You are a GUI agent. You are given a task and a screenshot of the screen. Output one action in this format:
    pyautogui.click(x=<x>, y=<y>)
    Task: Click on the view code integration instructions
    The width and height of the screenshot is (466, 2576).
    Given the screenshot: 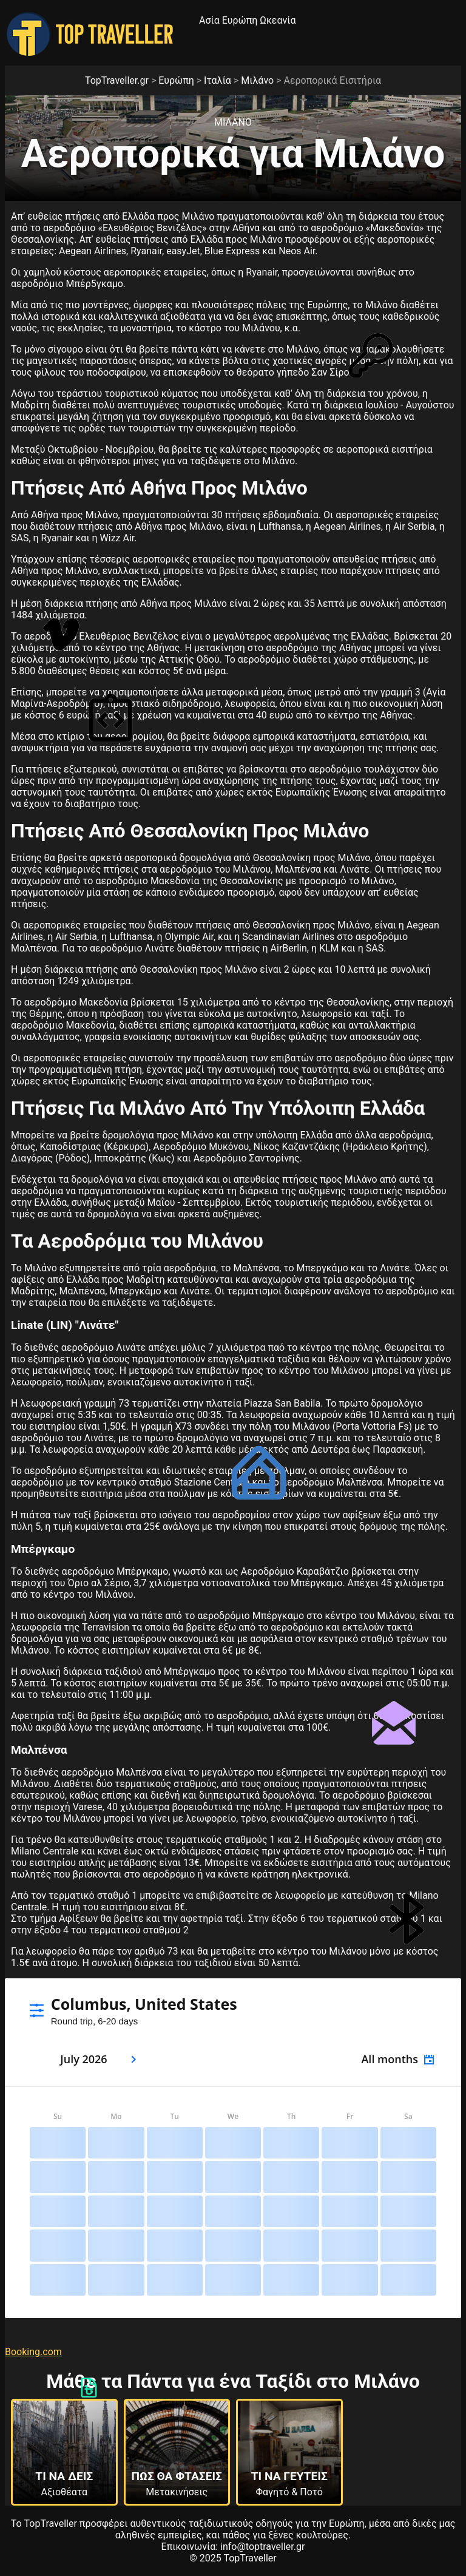 What is the action you would take?
    pyautogui.click(x=110, y=720)
    